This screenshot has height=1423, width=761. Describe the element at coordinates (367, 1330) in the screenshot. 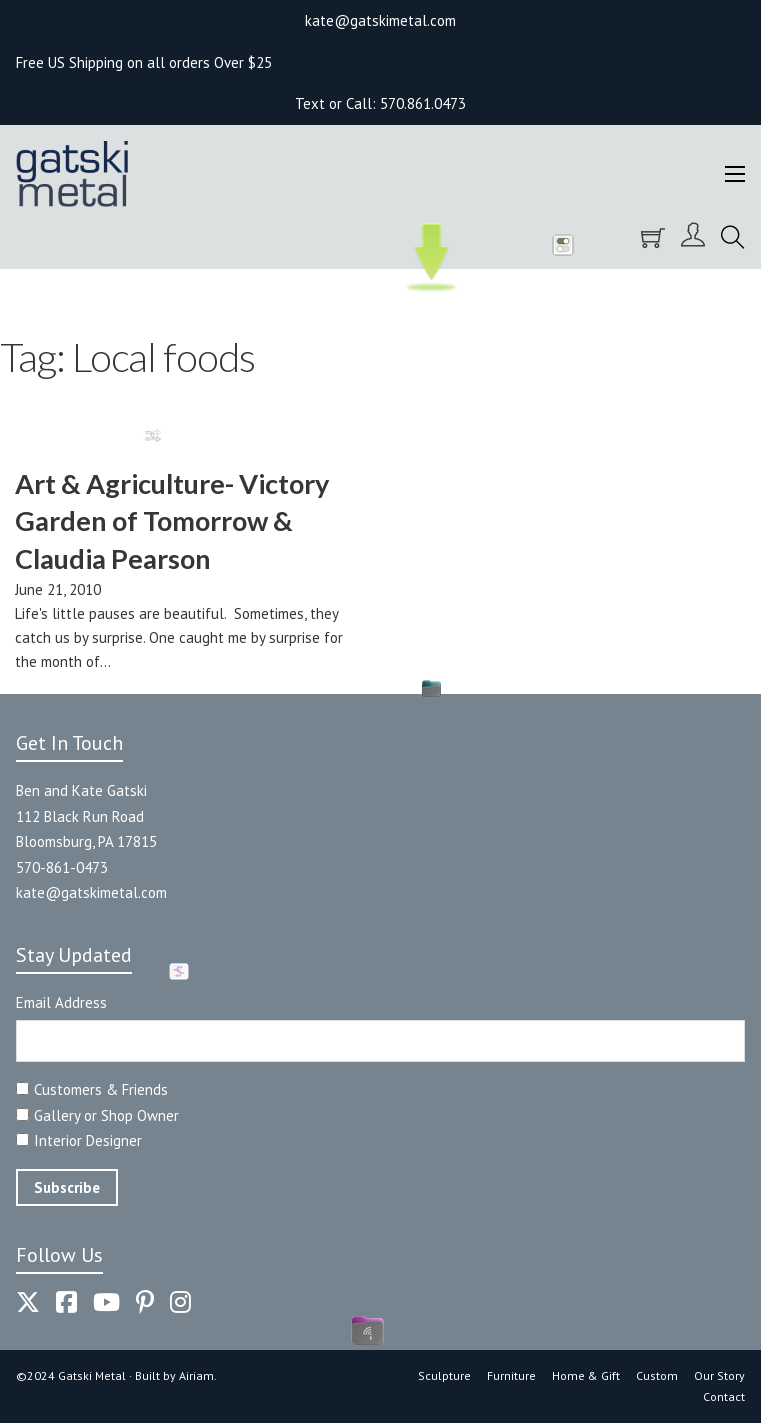

I see `open insync cloud sync folder` at that location.